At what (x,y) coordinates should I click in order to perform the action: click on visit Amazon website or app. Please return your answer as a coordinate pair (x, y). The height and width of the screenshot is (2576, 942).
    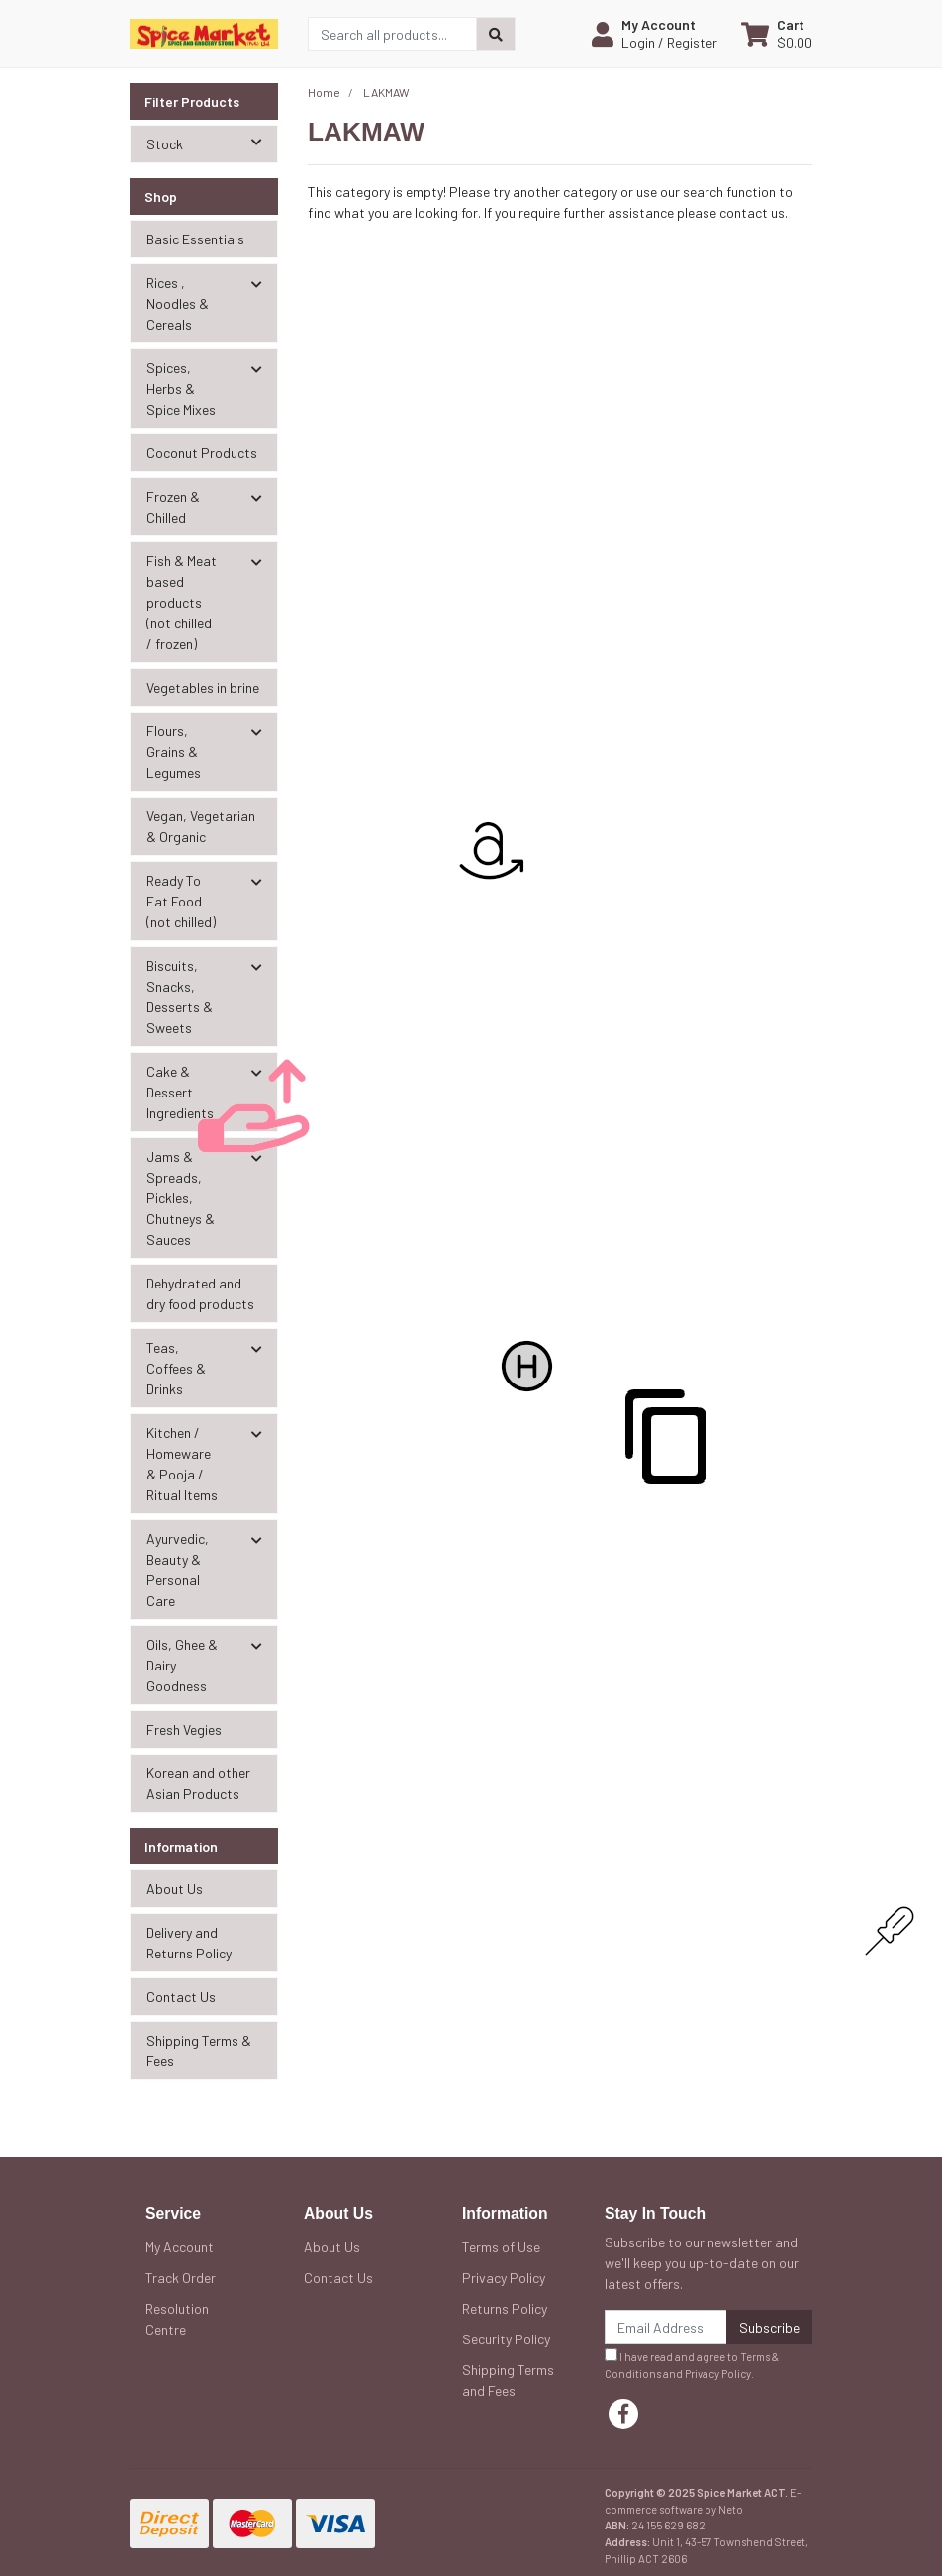
    Looking at the image, I should click on (489, 849).